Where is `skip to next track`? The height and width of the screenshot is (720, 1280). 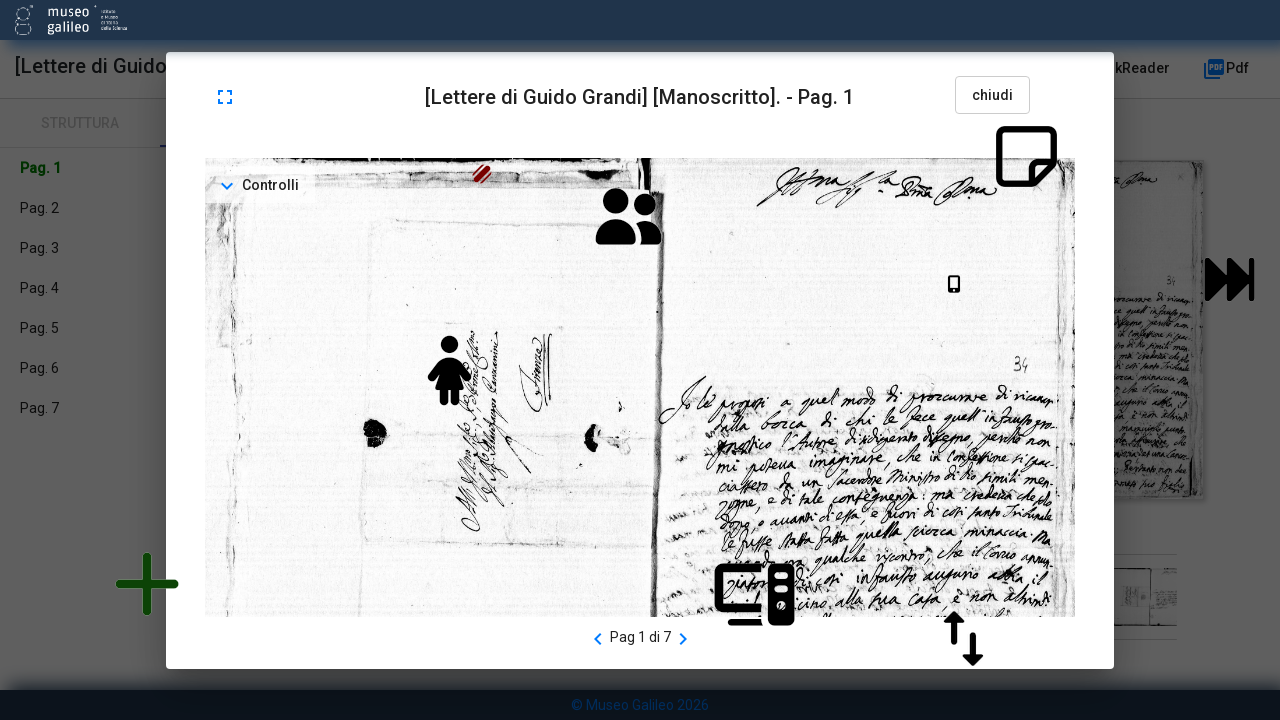
skip to next track is located at coordinates (1229, 279).